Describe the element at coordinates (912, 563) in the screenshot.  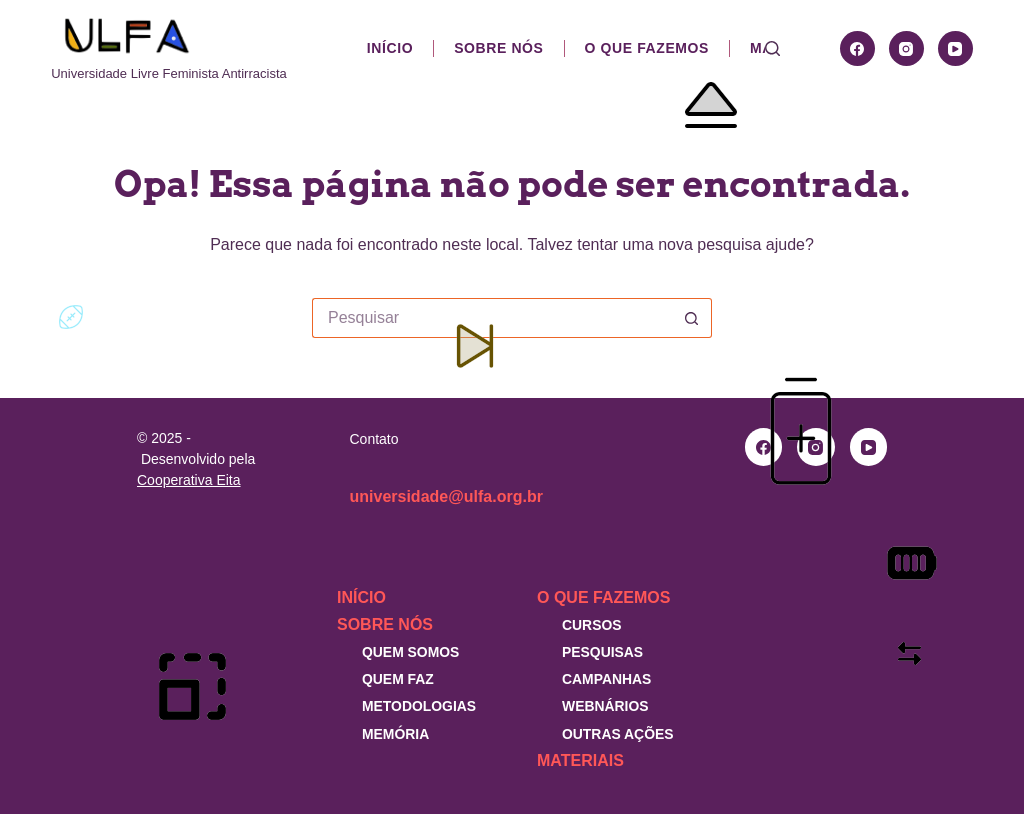
I see `indicates full or high battery level` at that location.